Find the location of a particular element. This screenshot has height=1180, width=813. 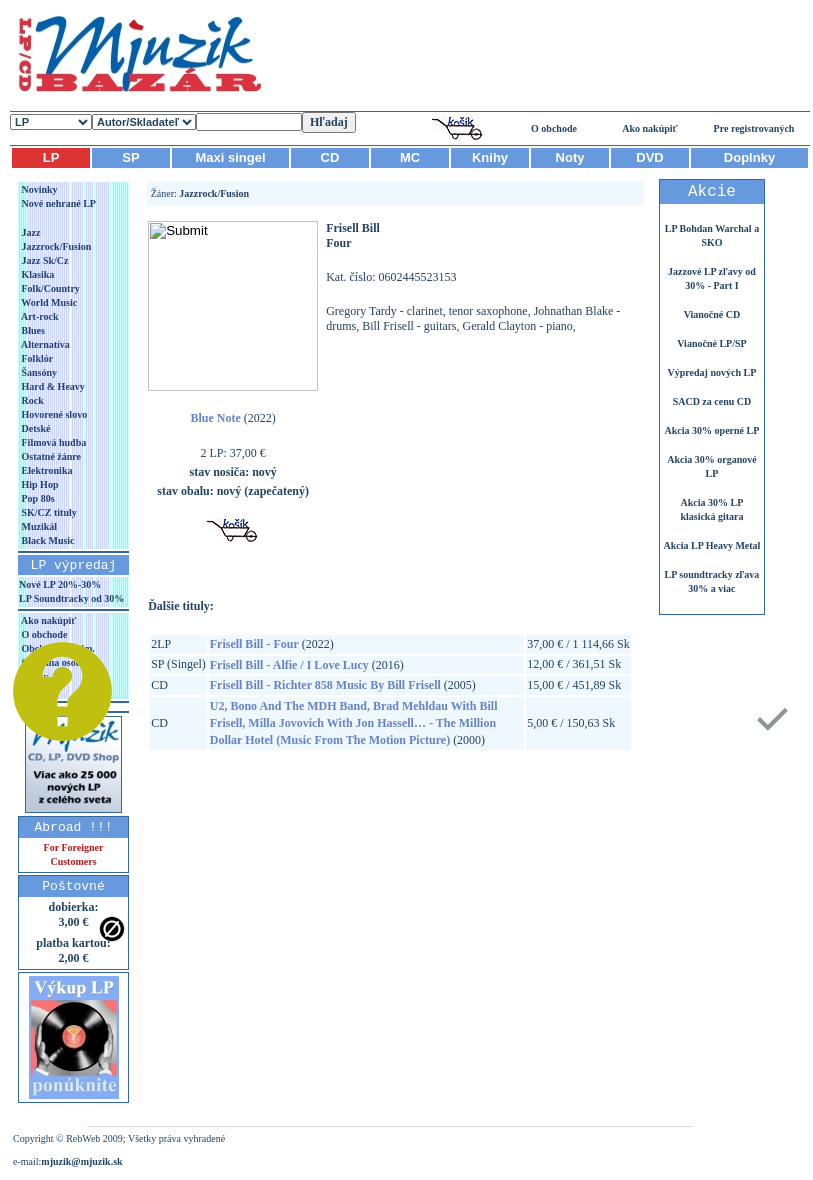

indicates empty or null state is located at coordinates (112, 929).